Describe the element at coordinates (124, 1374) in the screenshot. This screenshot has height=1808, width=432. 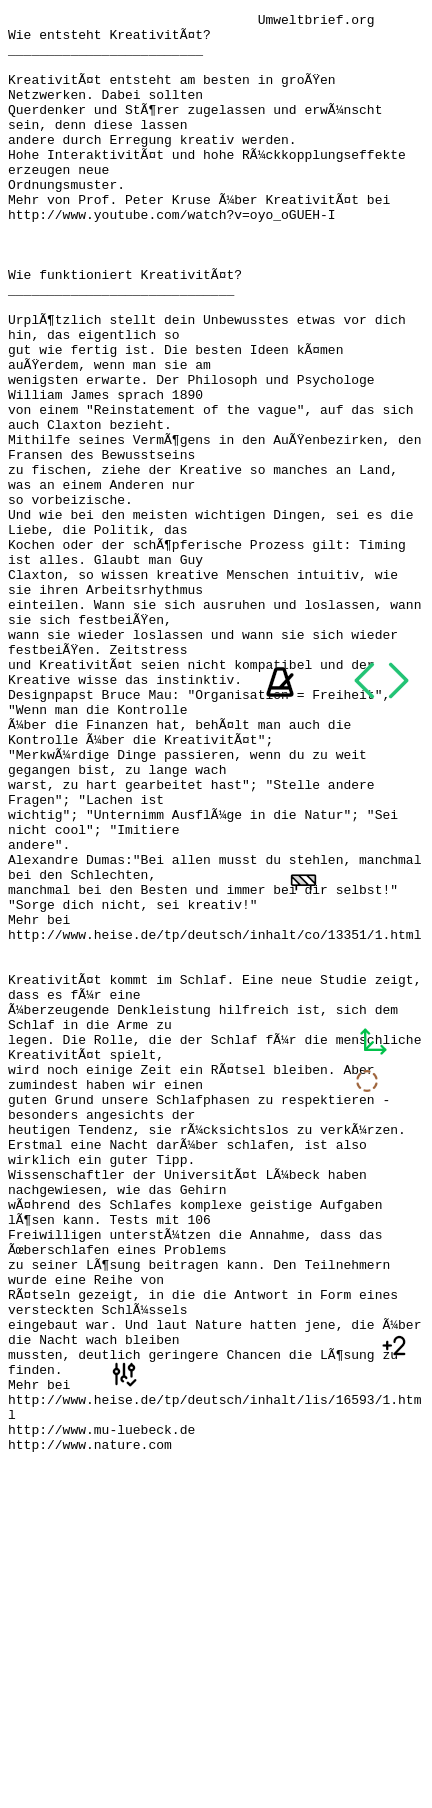
I see `settings saved successfully` at that location.